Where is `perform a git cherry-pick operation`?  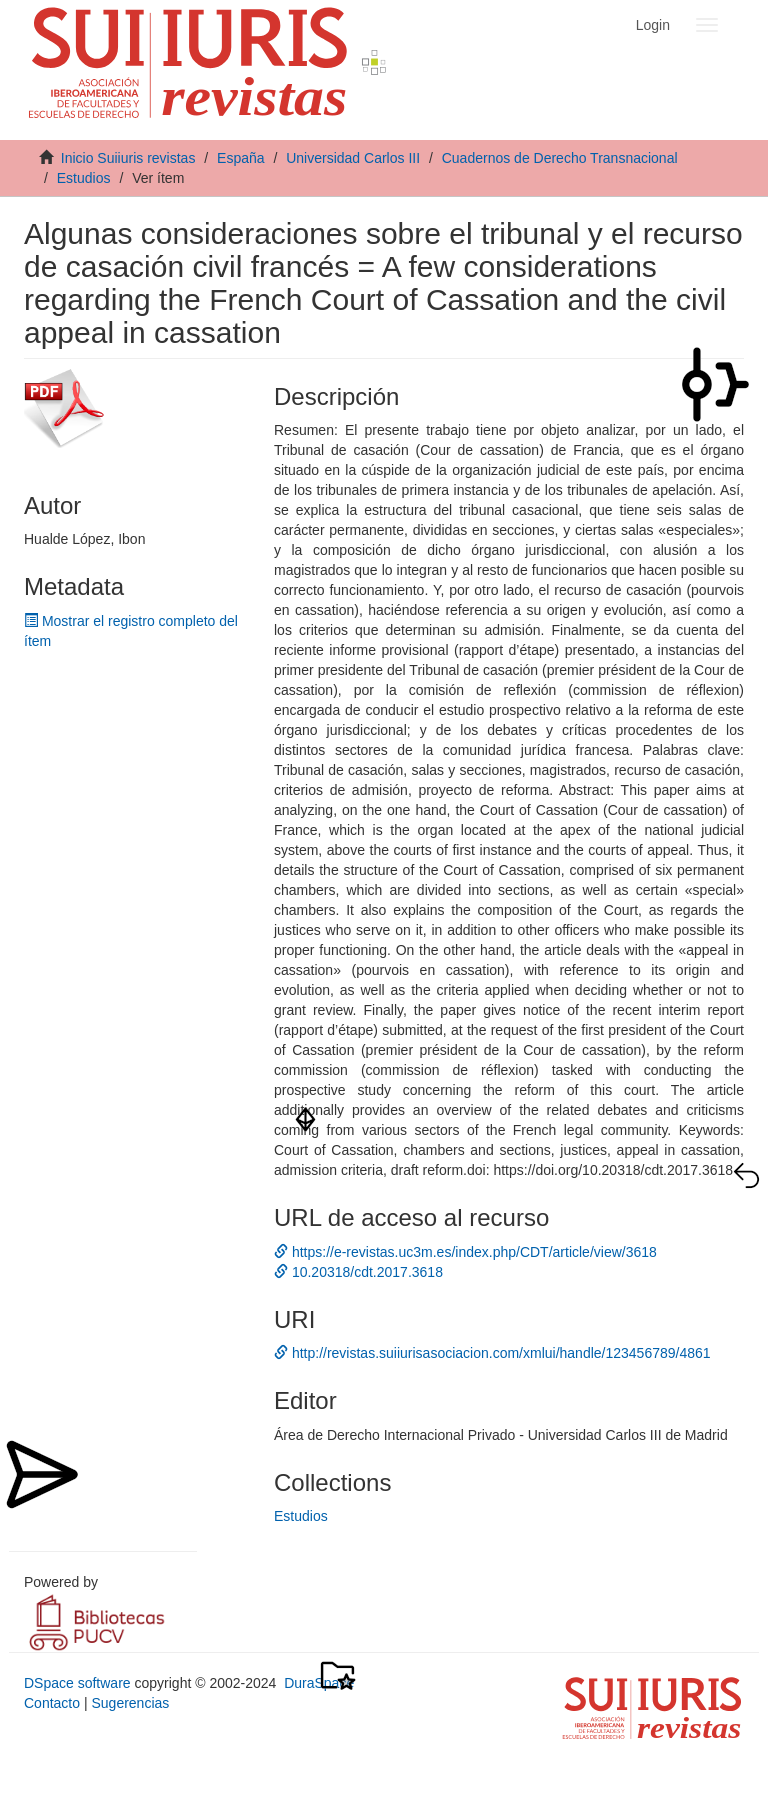 perform a git cherry-pick operation is located at coordinates (715, 384).